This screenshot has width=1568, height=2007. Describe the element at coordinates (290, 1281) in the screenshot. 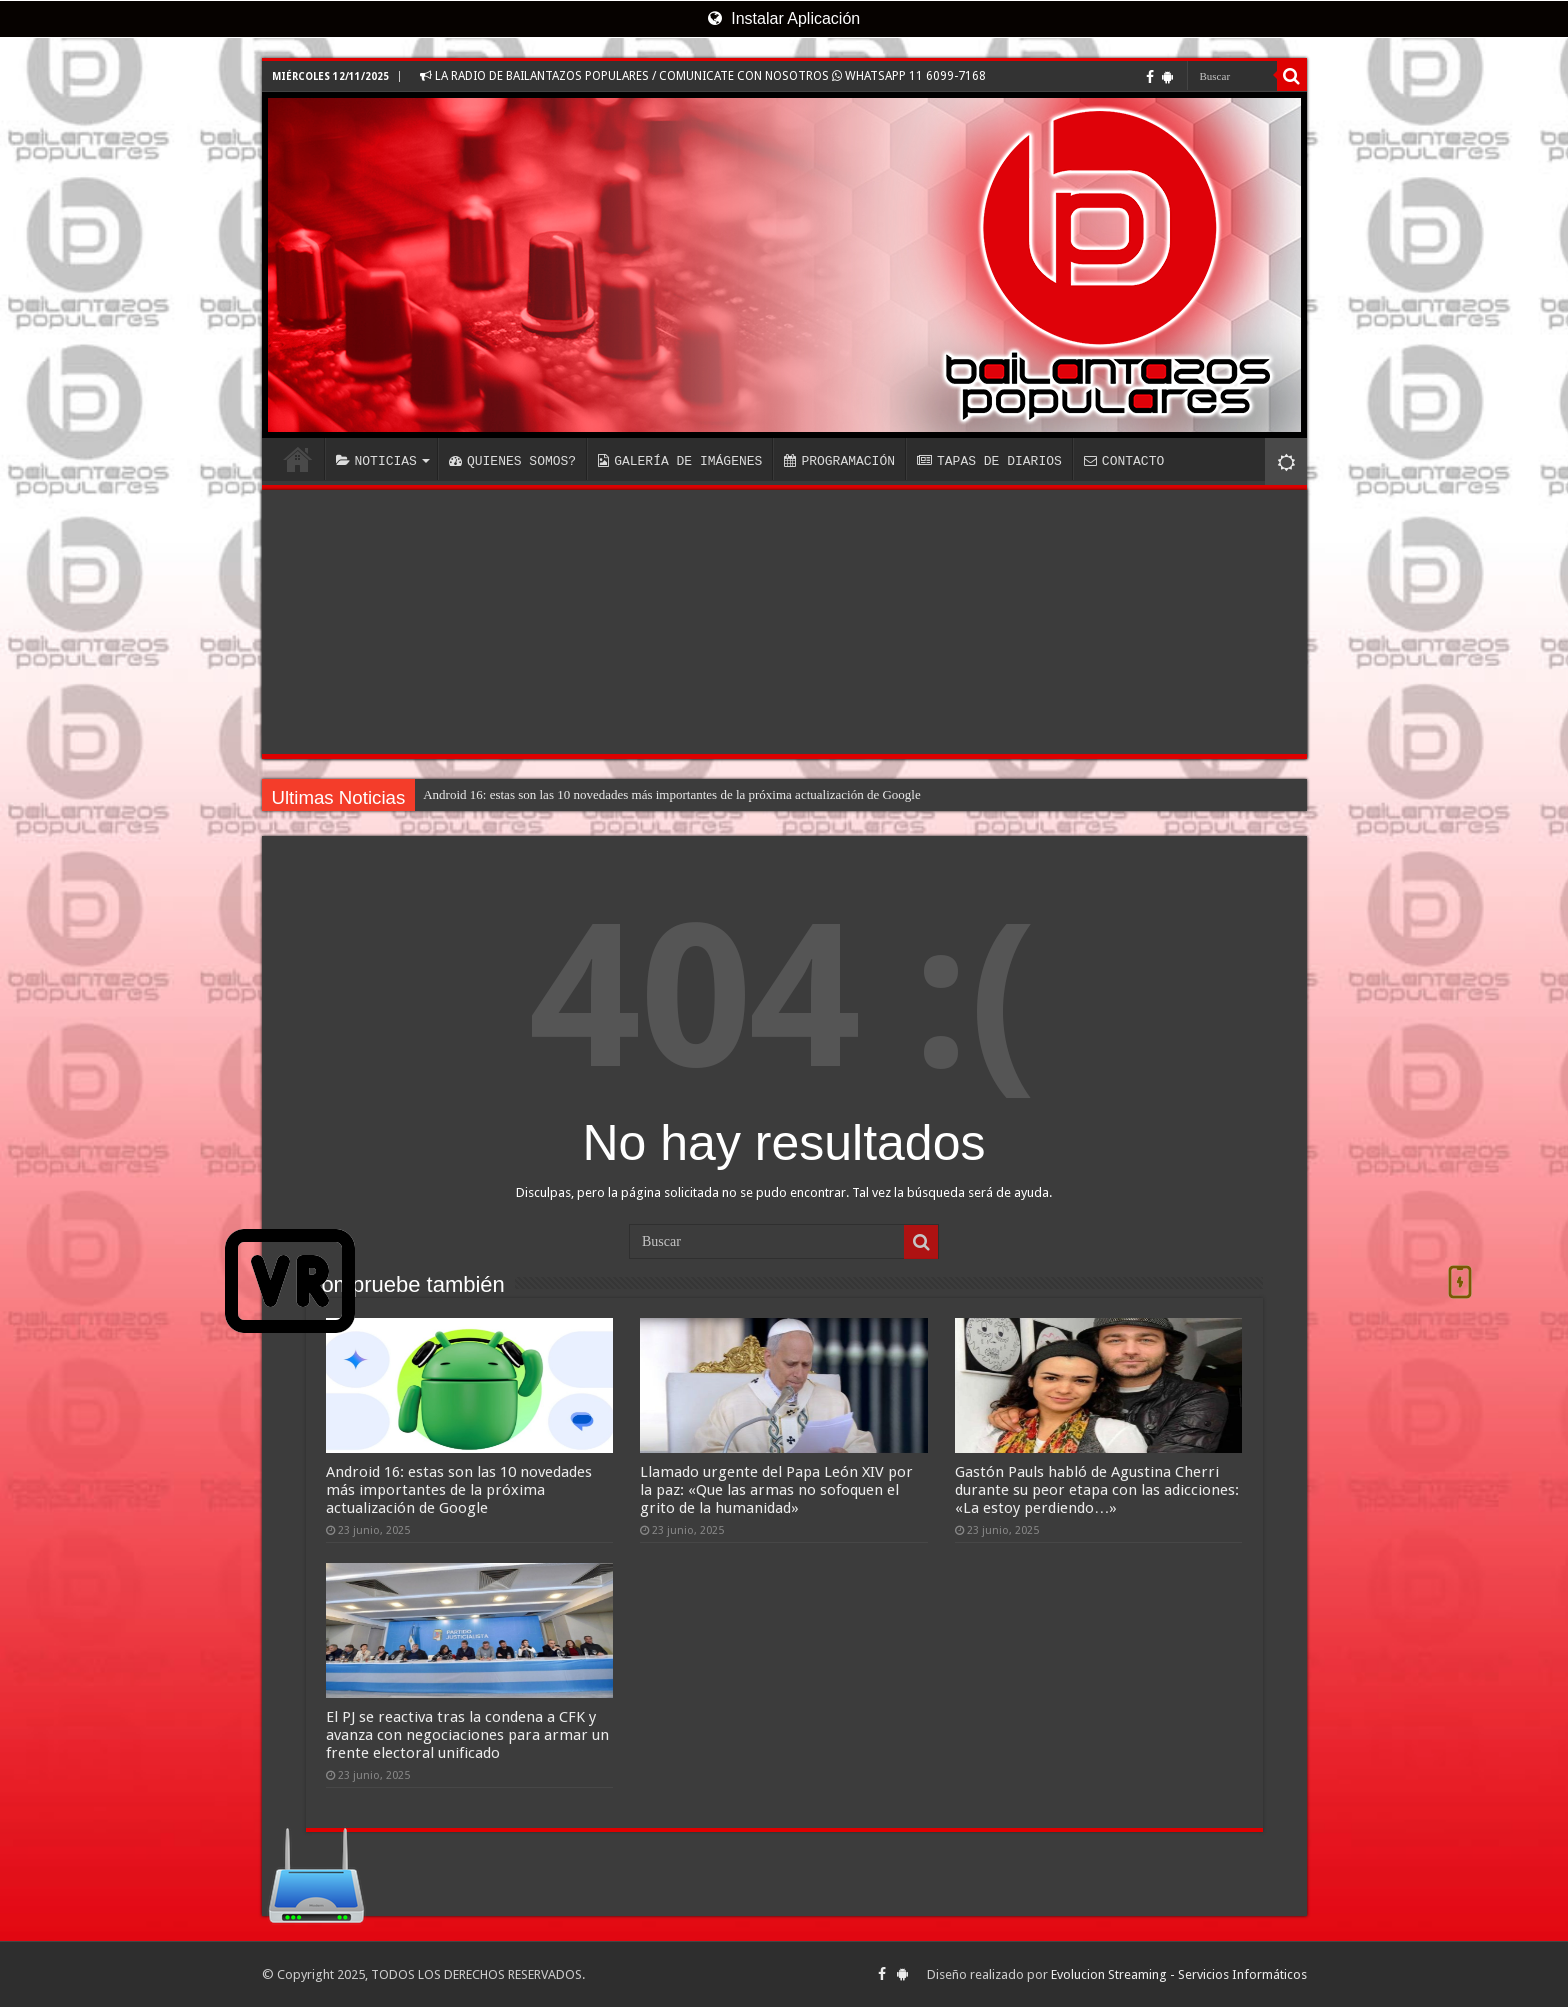

I see `access virtual reality mode or features` at that location.